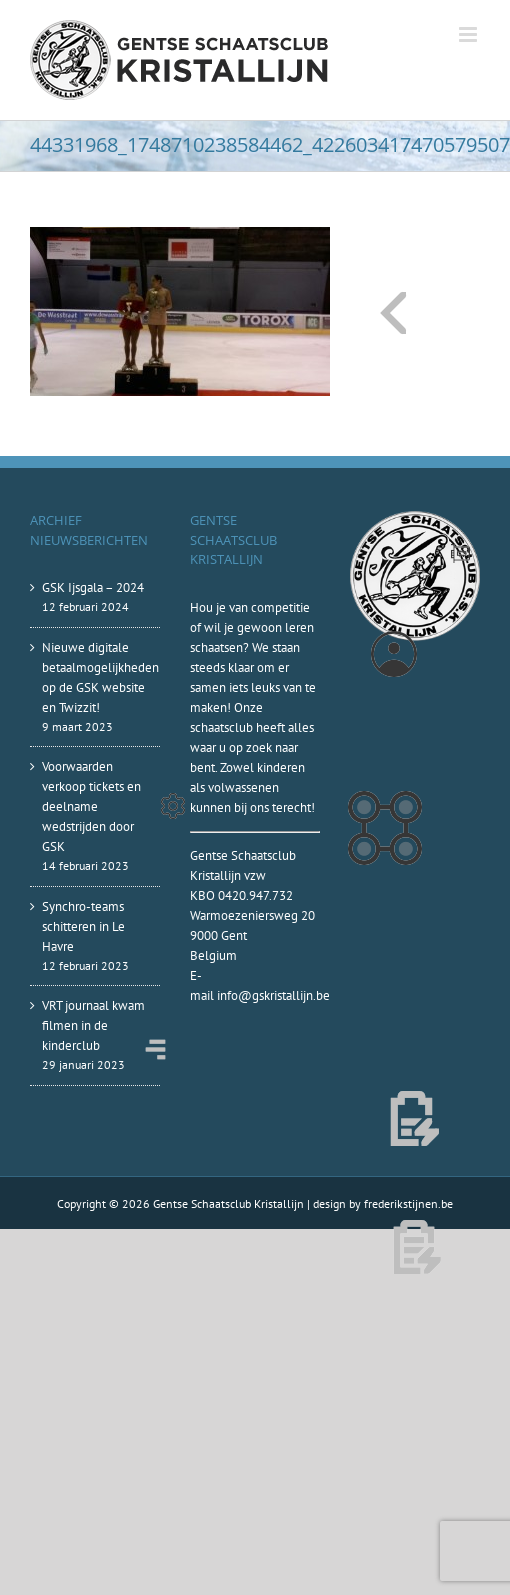 The width and height of the screenshot is (510, 1595). What do you see at coordinates (394, 654) in the screenshot?
I see `view user accounts or profiles` at bounding box center [394, 654].